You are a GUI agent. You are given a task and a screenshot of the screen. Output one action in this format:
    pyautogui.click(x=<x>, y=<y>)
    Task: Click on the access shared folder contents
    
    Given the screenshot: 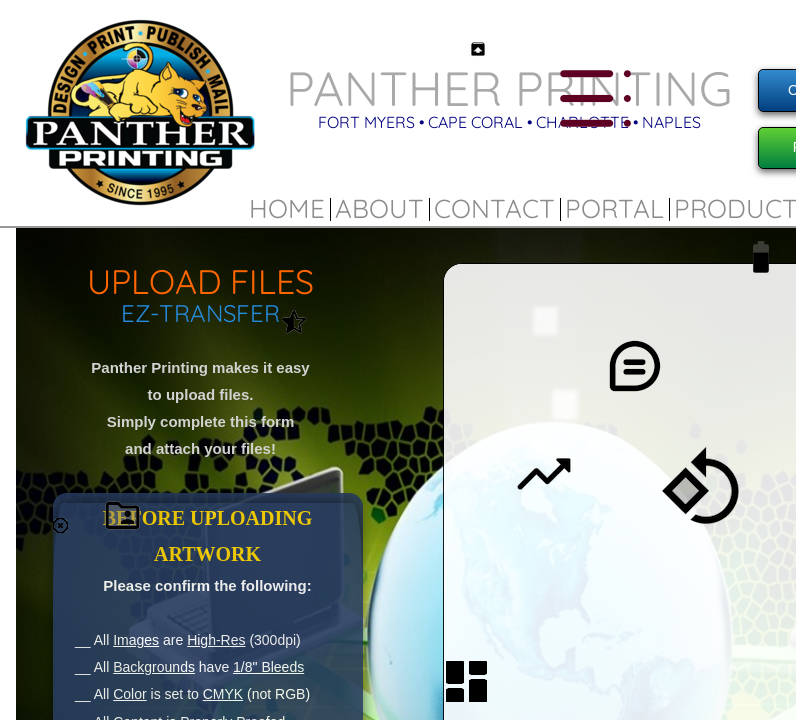 What is the action you would take?
    pyautogui.click(x=122, y=515)
    